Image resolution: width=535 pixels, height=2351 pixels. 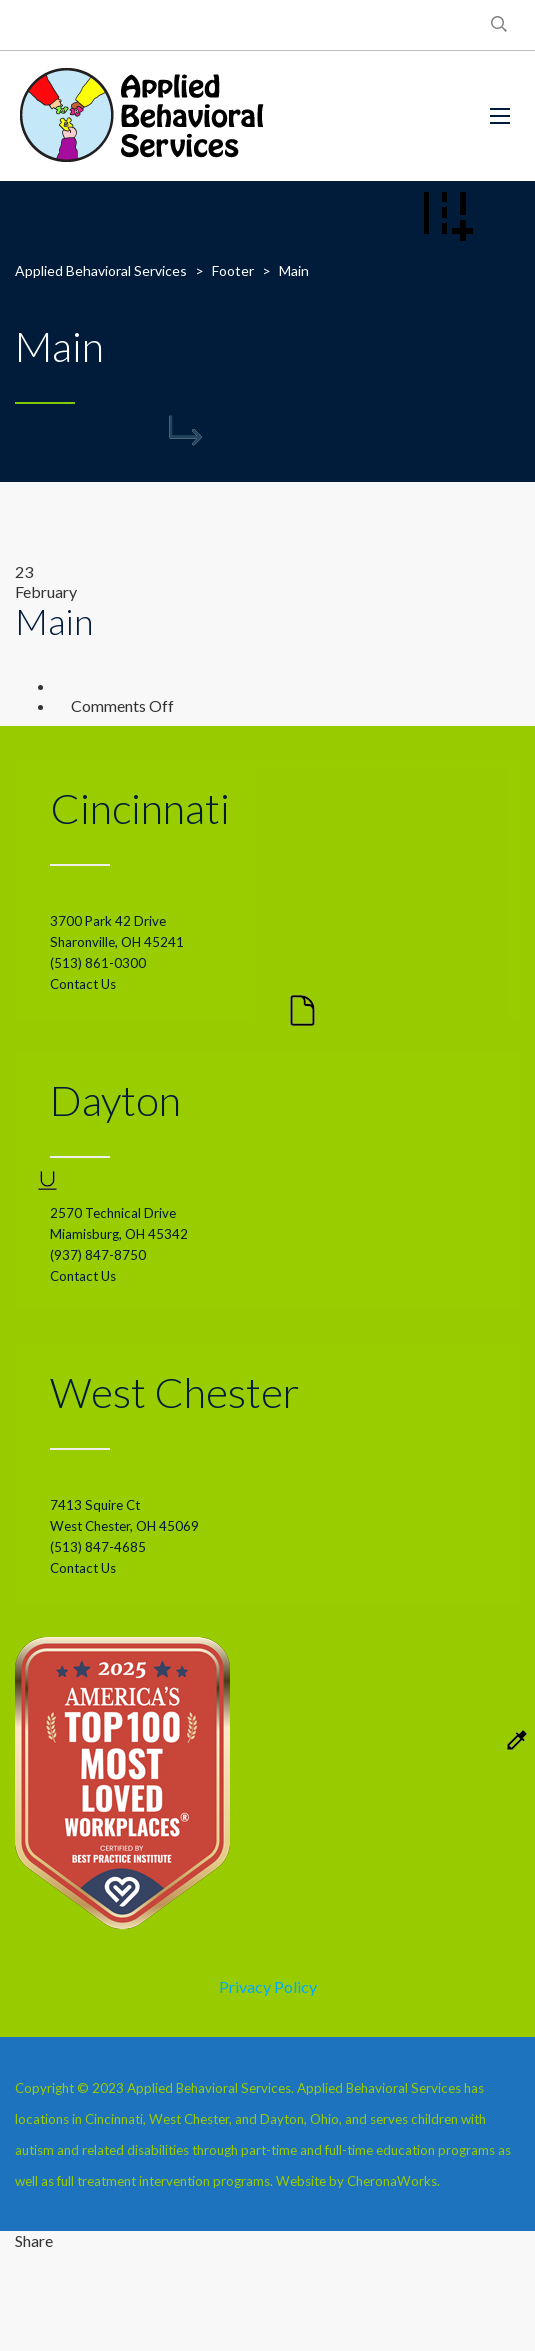 What do you see at coordinates (517, 1740) in the screenshot?
I see `pick a color from the canvas` at bounding box center [517, 1740].